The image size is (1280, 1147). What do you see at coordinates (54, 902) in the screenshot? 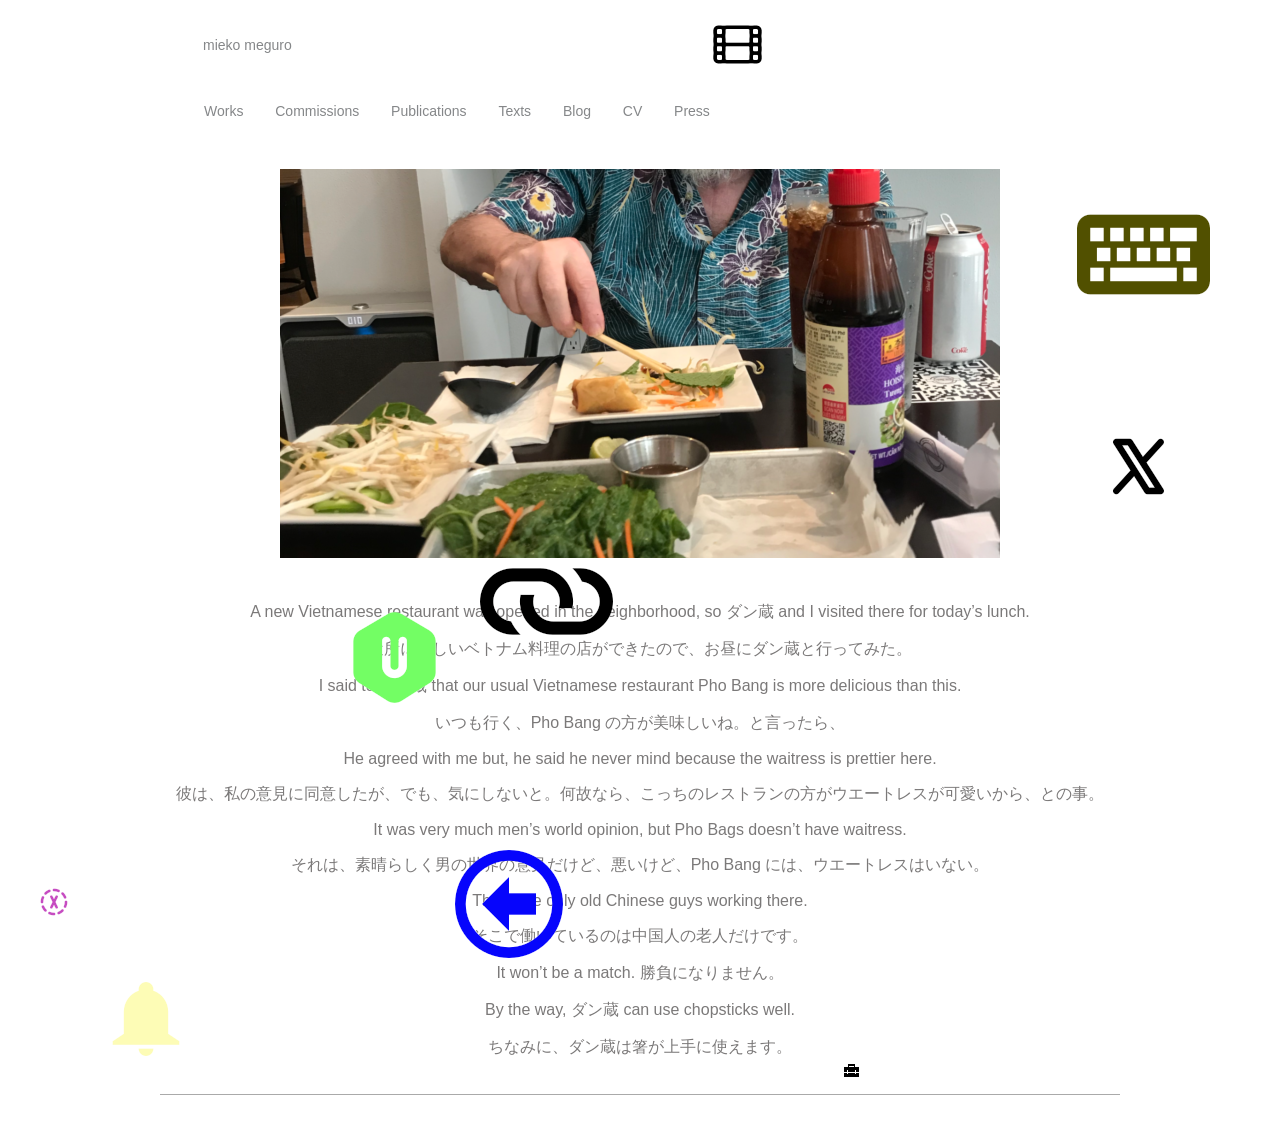
I see `cancel or remove a pending action` at bounding box center [54, 902].